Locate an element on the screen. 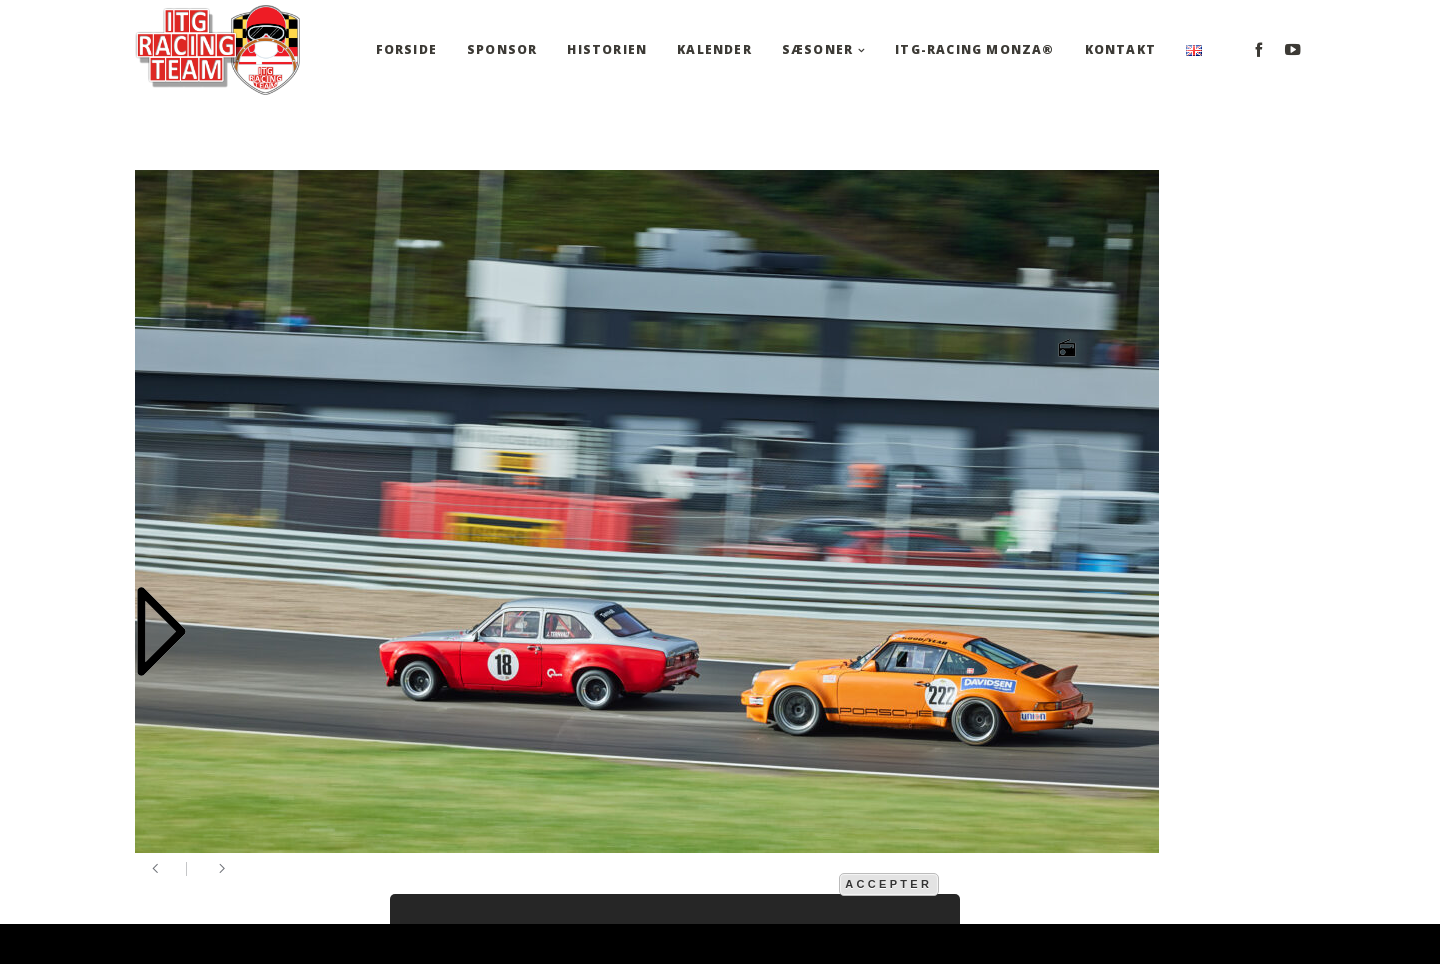  navigate to the next item or screen is located at coordinates (157, 631).